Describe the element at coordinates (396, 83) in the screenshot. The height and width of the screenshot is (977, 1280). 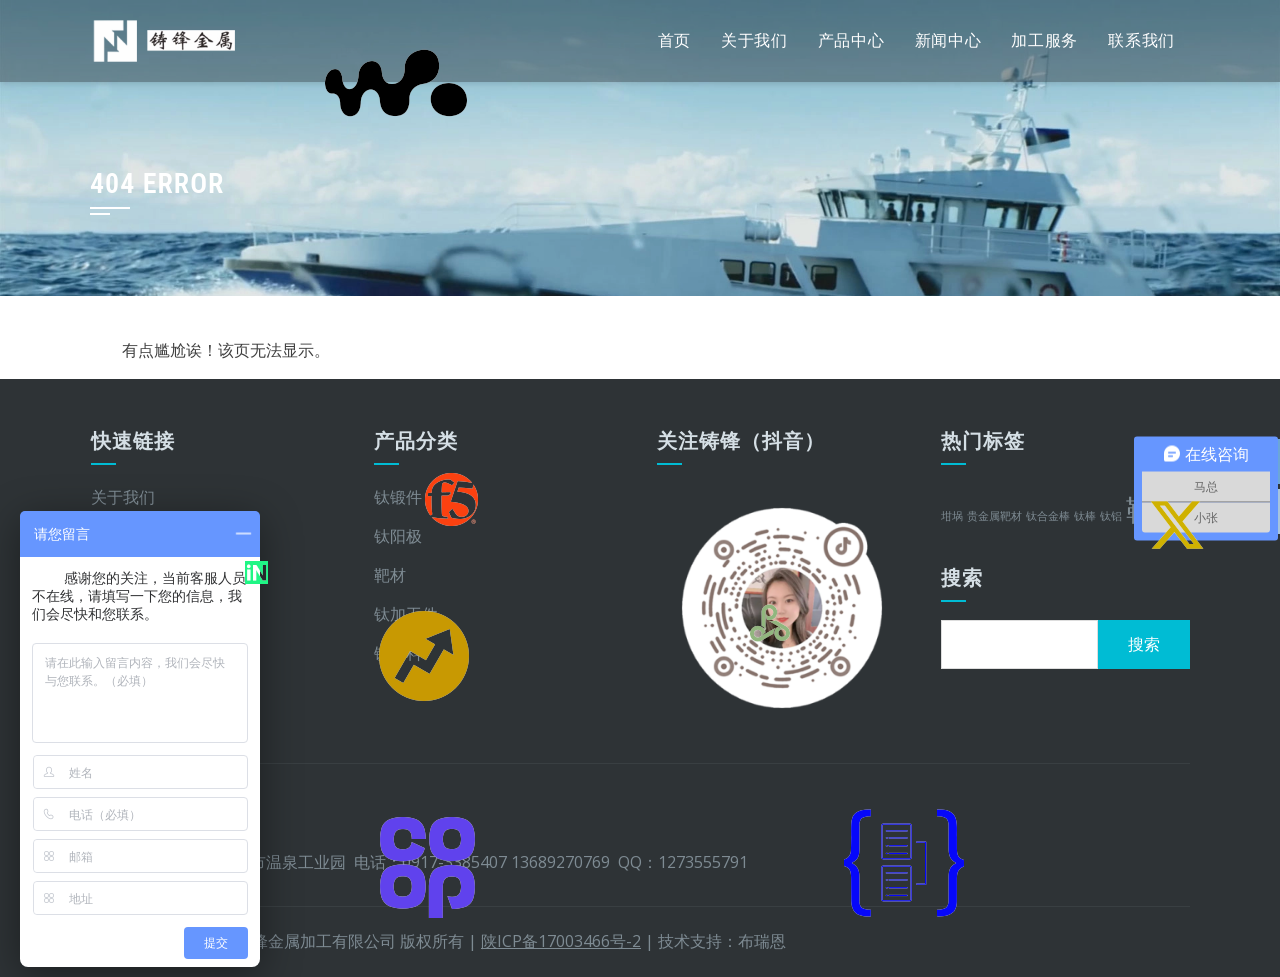
I see `Sony Walkman brand logo` at that location.